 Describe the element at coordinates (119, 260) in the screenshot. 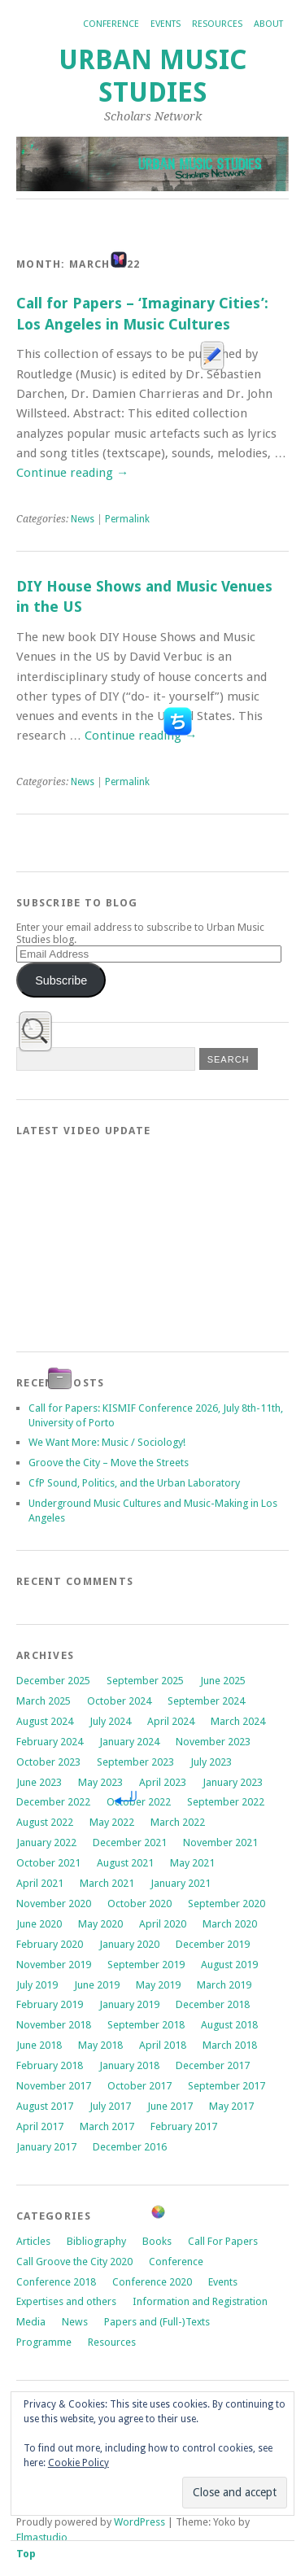

I see `open the journal app` at that location.